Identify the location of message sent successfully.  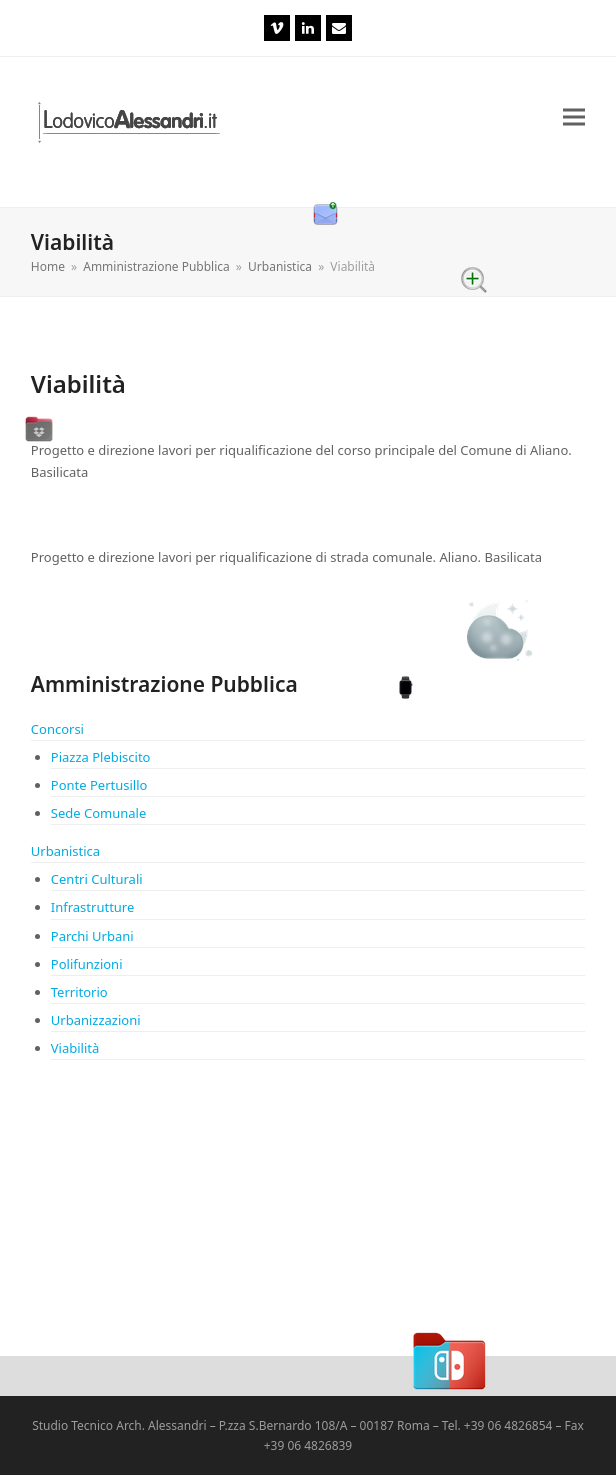
(325, 214).